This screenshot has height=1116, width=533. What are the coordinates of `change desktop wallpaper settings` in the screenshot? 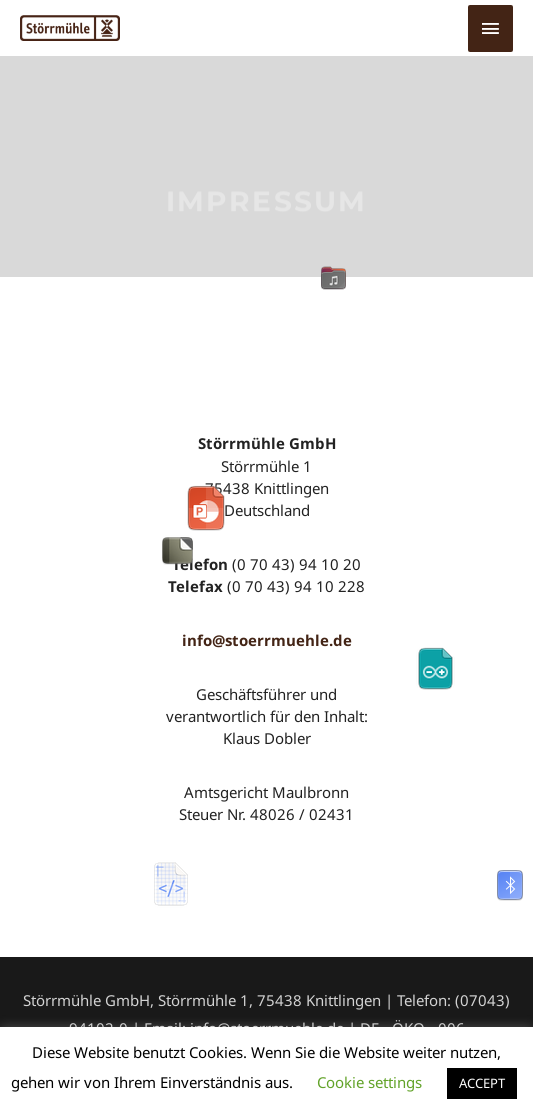 It's located at (177, 549).